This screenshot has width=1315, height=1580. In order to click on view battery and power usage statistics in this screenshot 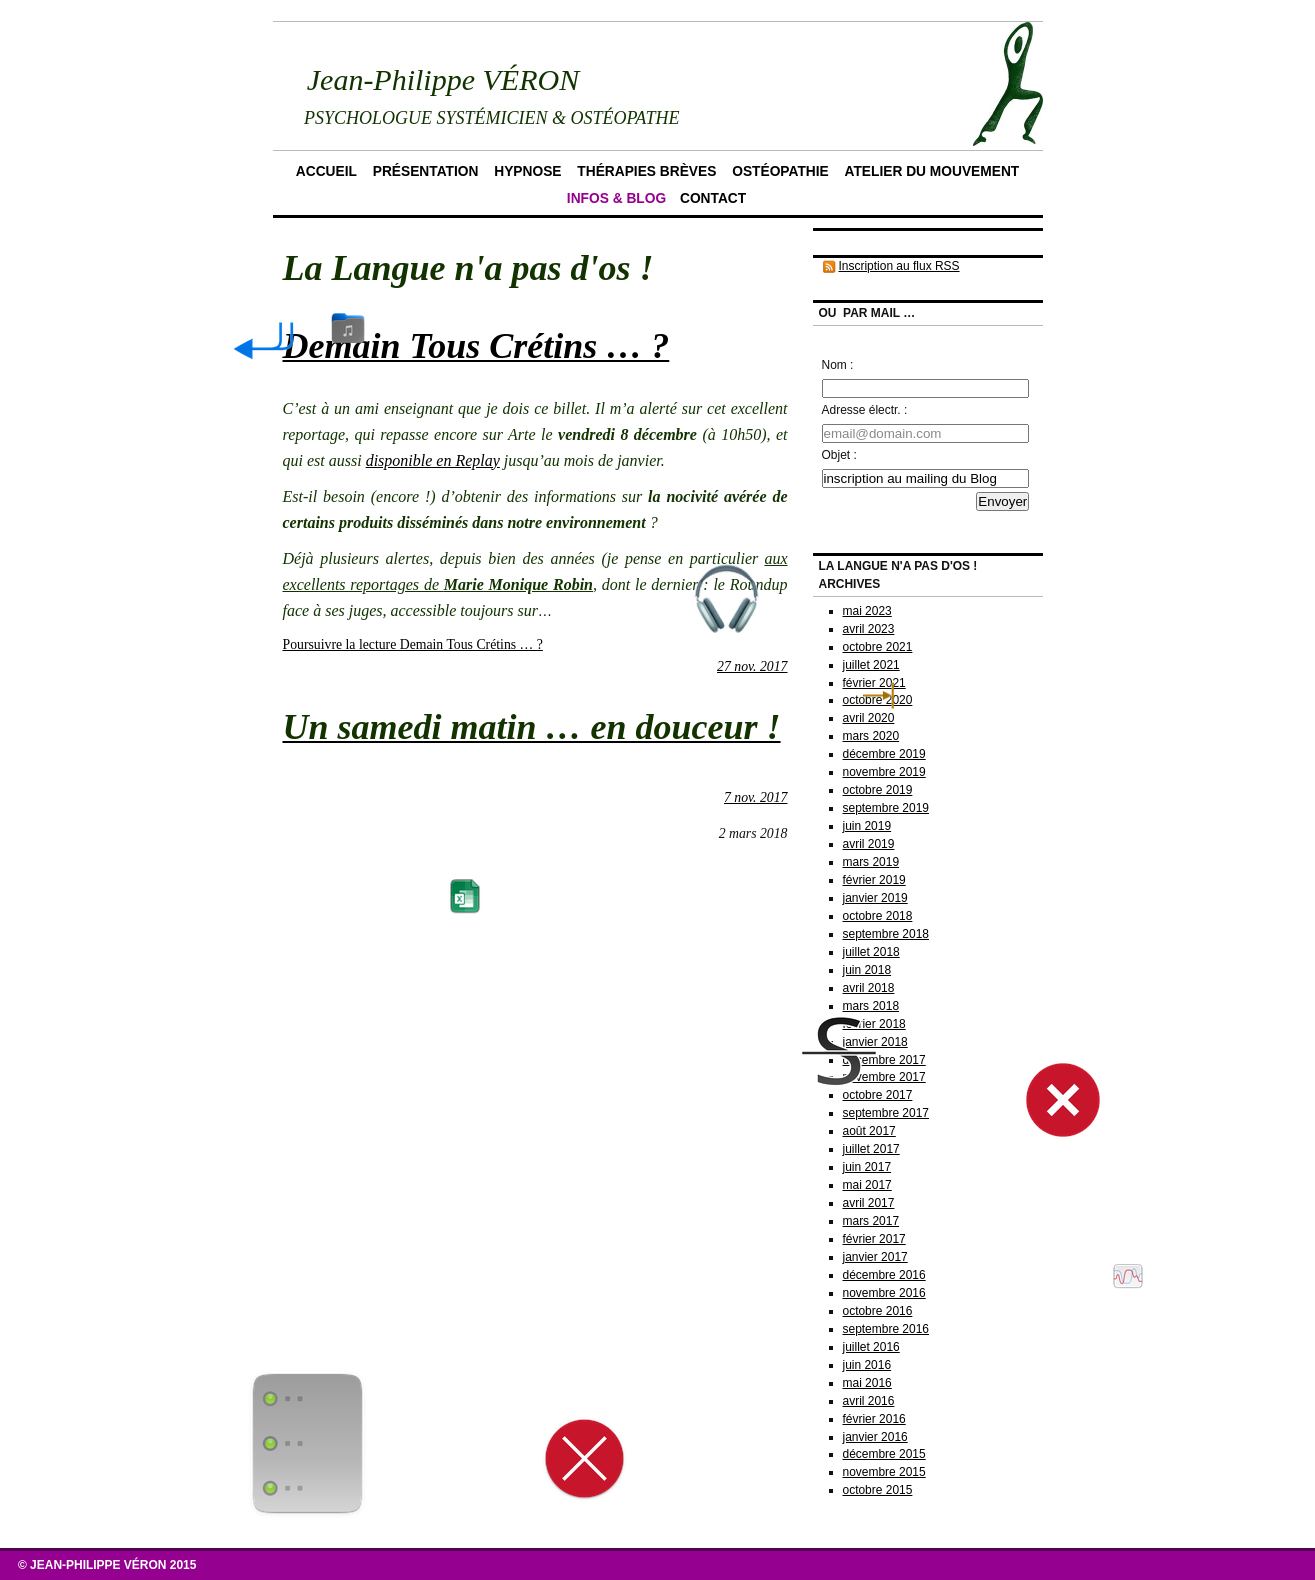, I will do `click(1128, 1276)`.